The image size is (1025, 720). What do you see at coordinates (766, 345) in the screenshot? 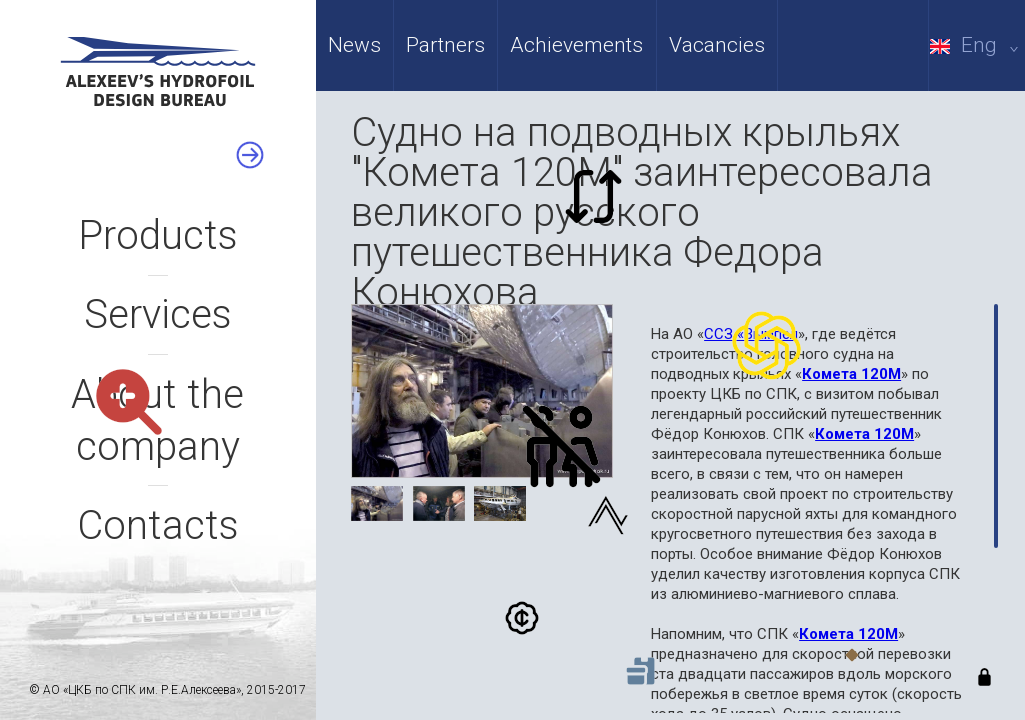
I see `OpenAI logo` at bounding box center [766, 345].